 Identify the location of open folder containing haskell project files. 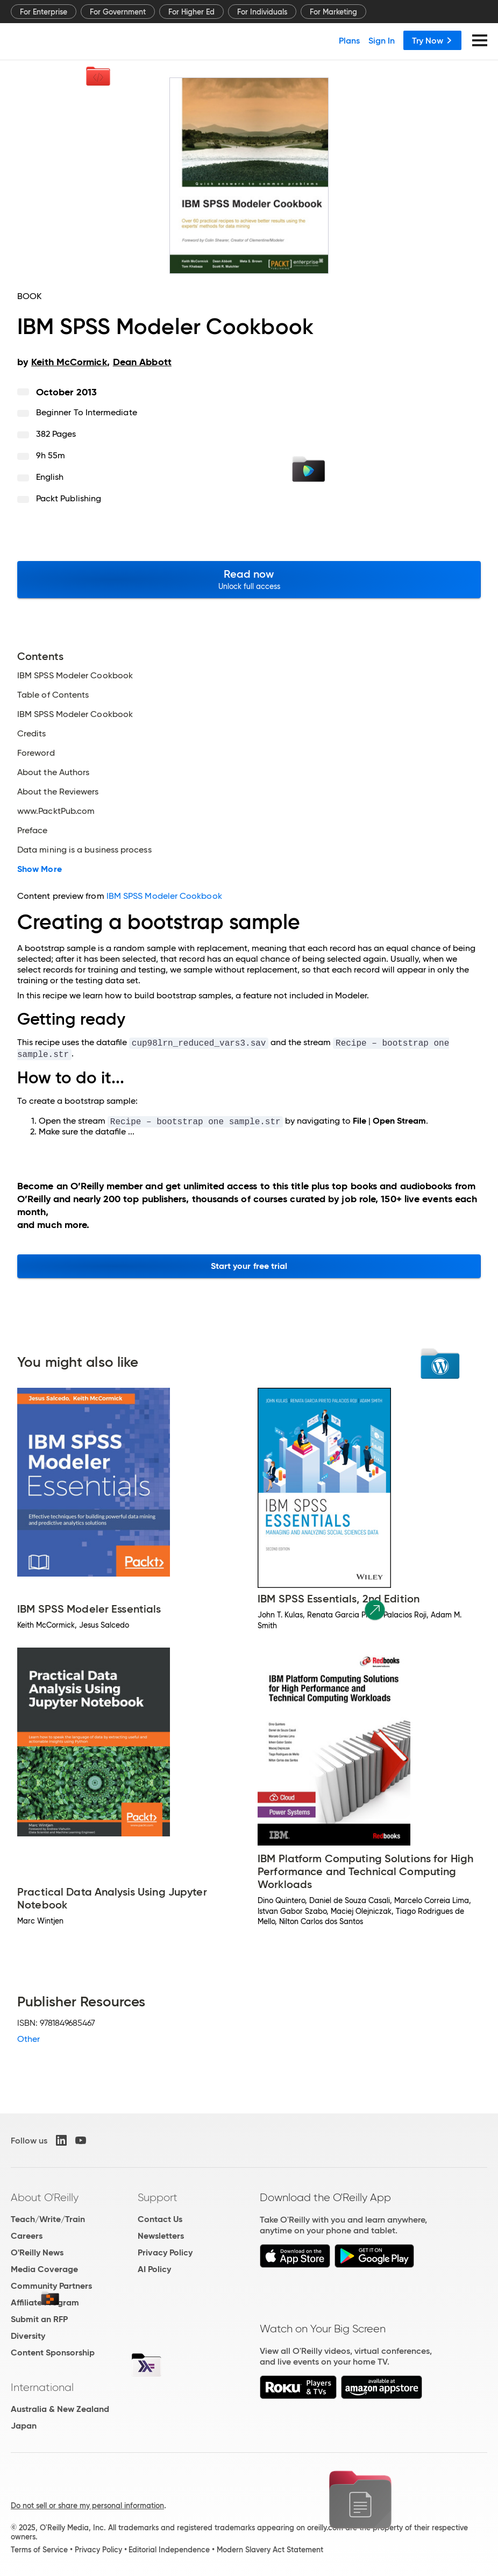
(146, 2366).